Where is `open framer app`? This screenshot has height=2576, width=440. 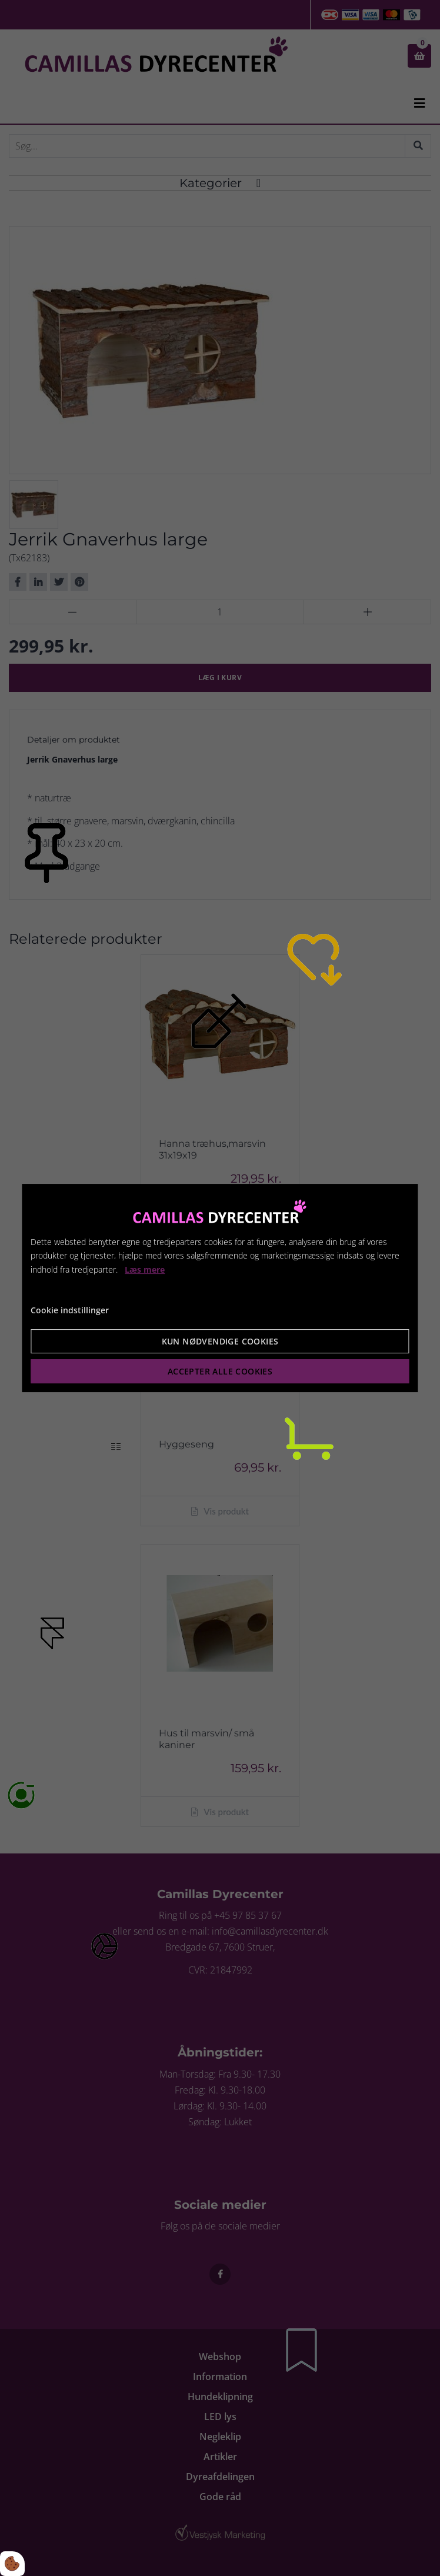 open framer app is located at coordinates (52, 1632).